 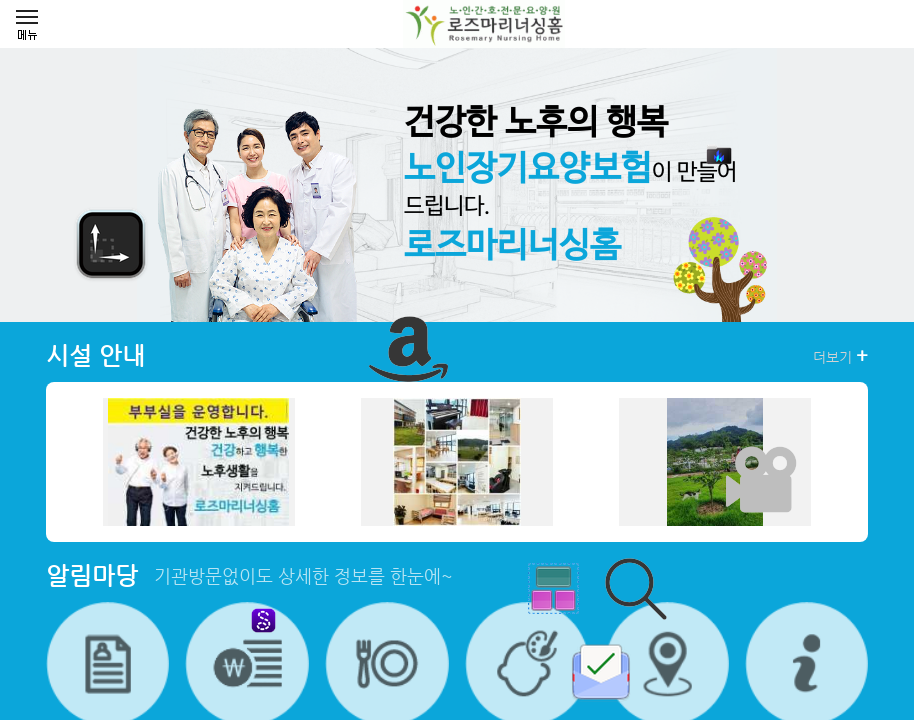 What do you see at coordinates (719, 155) in the screenshot?
I see `folder containing lit framework or library files` at bounding box center [719, 155].